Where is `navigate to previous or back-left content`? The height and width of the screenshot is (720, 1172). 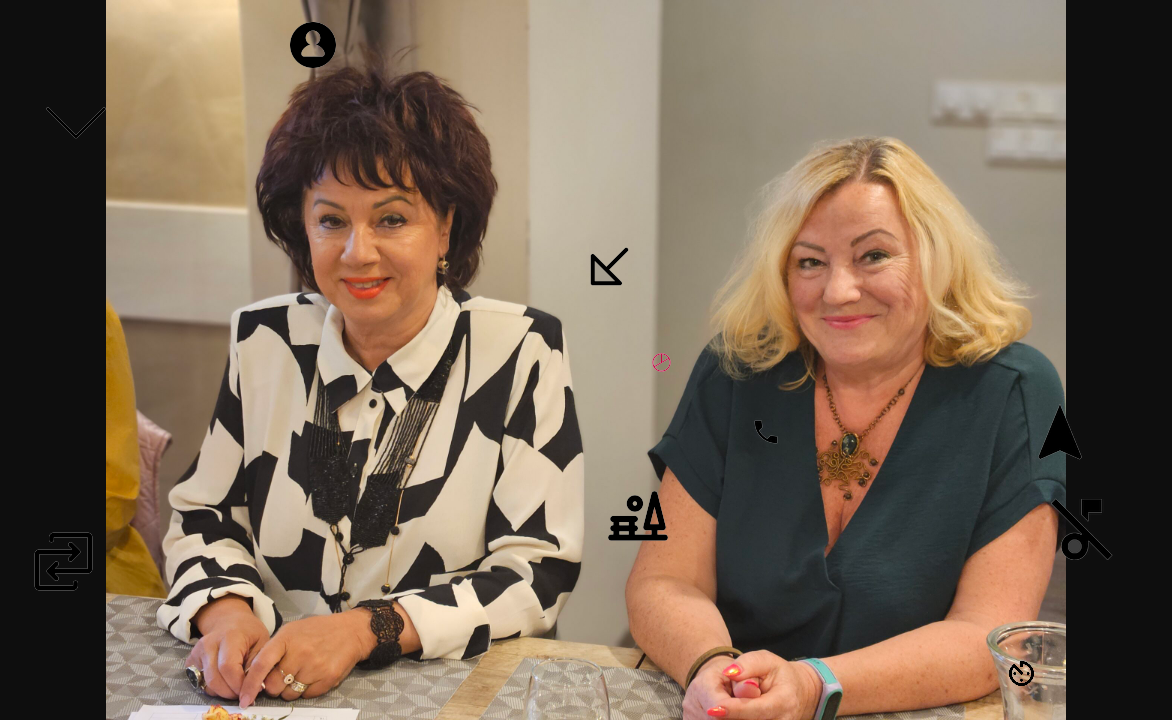
navigate to previous or back-left content is located at coordinates (609, 266).